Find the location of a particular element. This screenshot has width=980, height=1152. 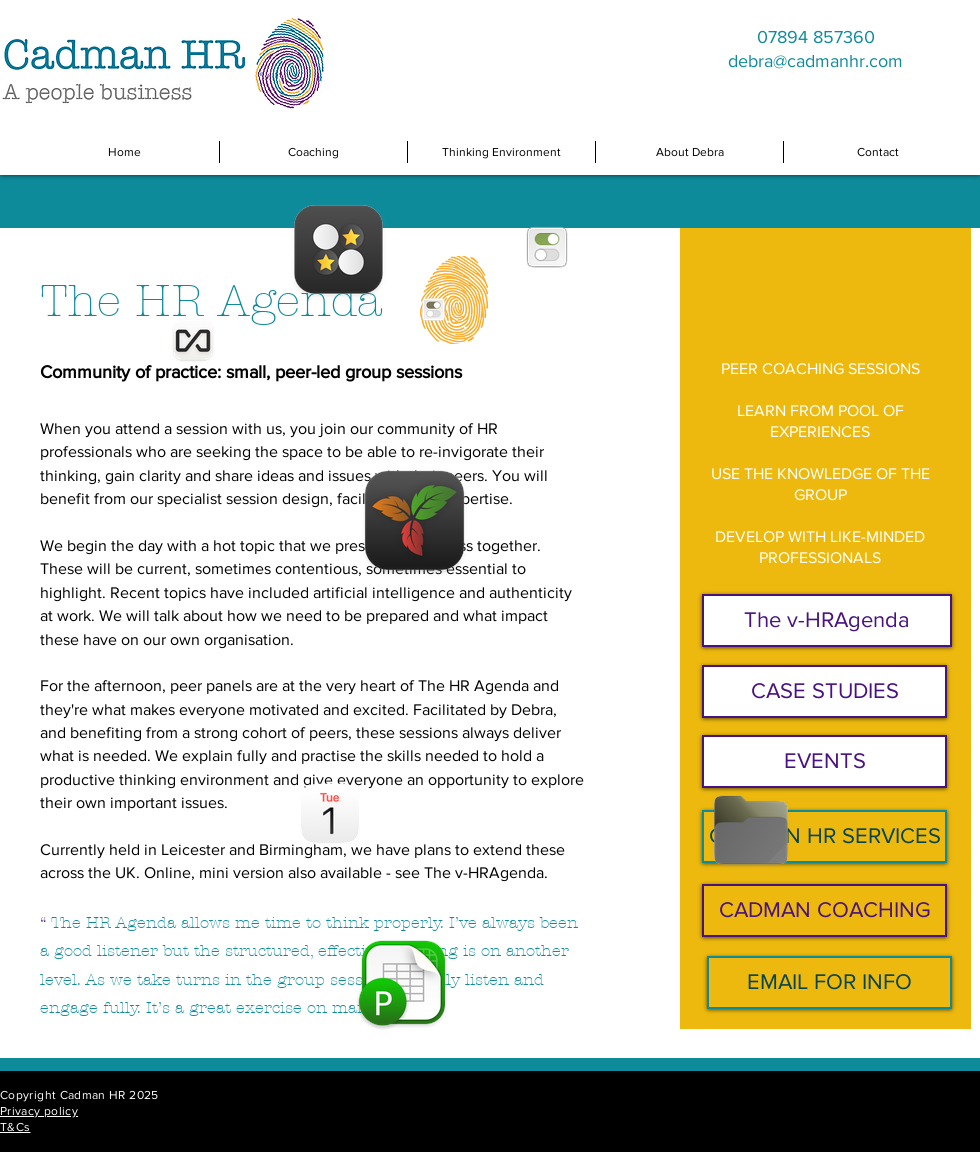

open FreeOffice PlanMaker spreadsheet application is located at coordinates (403, 982).